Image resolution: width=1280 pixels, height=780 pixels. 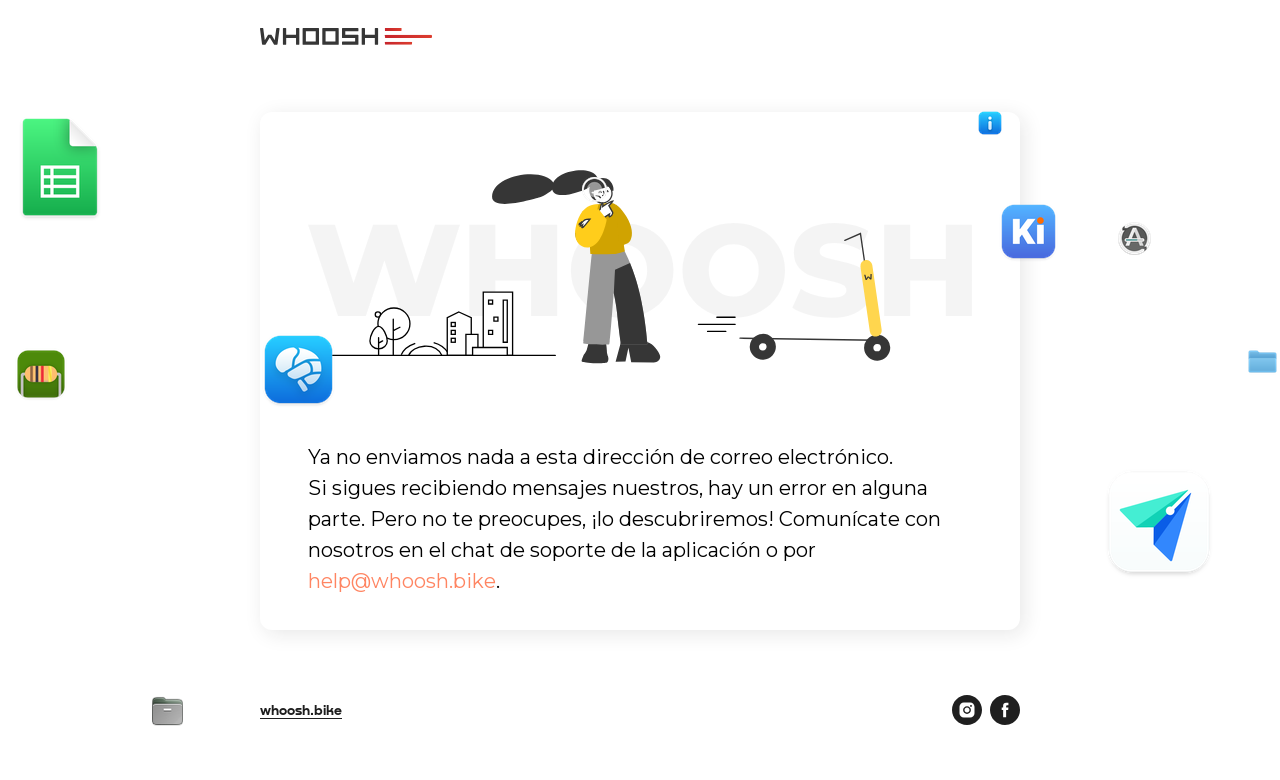 I want to click on open ColorCode app, so click(x=41, y=374).